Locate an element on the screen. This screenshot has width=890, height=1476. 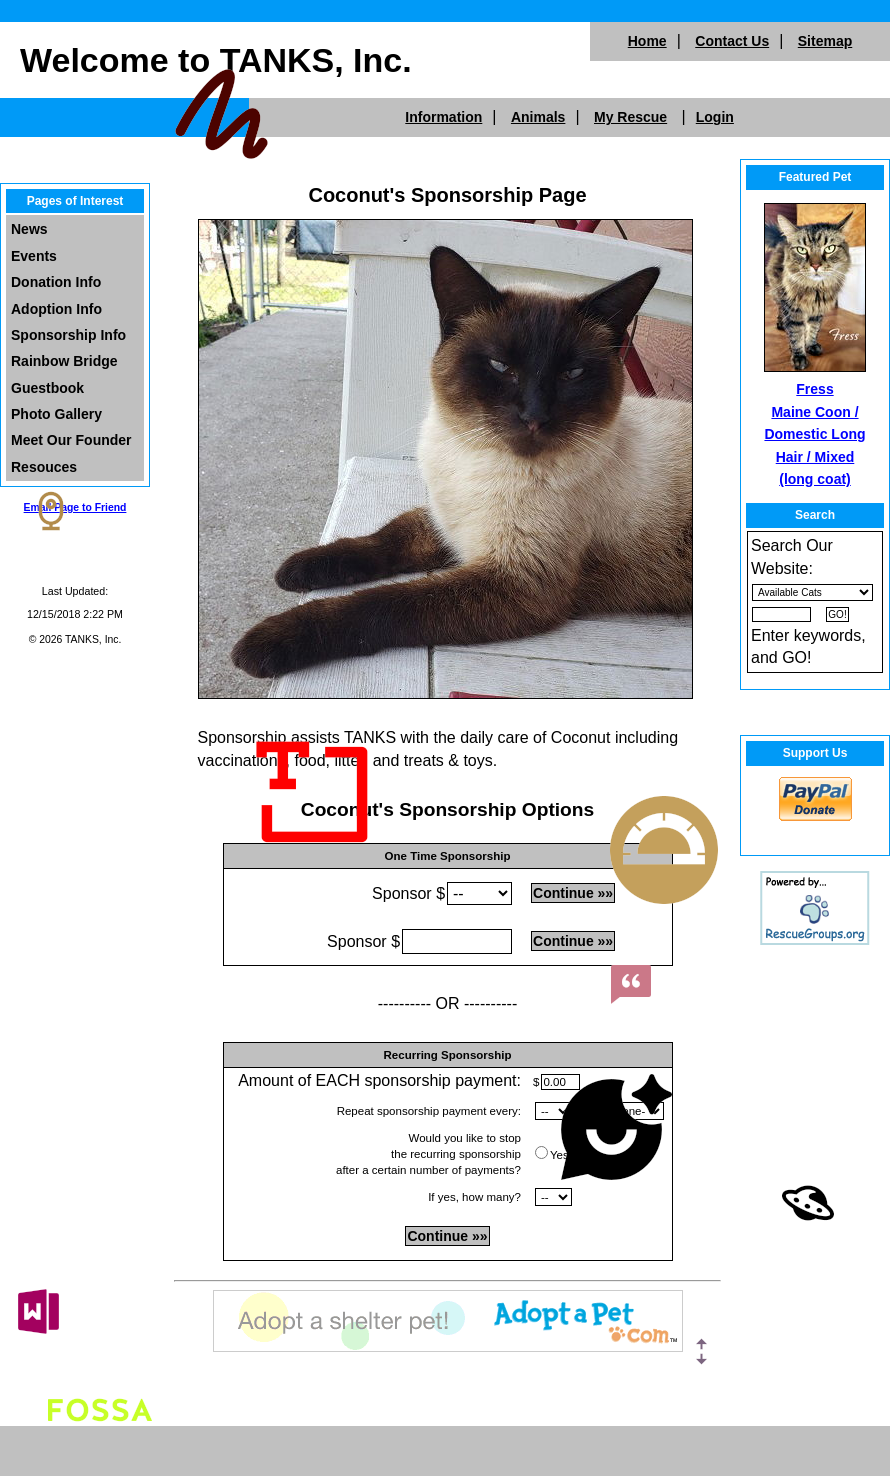
fossa software compliance and licensing platform logo is located at coordinates (100, 1410).